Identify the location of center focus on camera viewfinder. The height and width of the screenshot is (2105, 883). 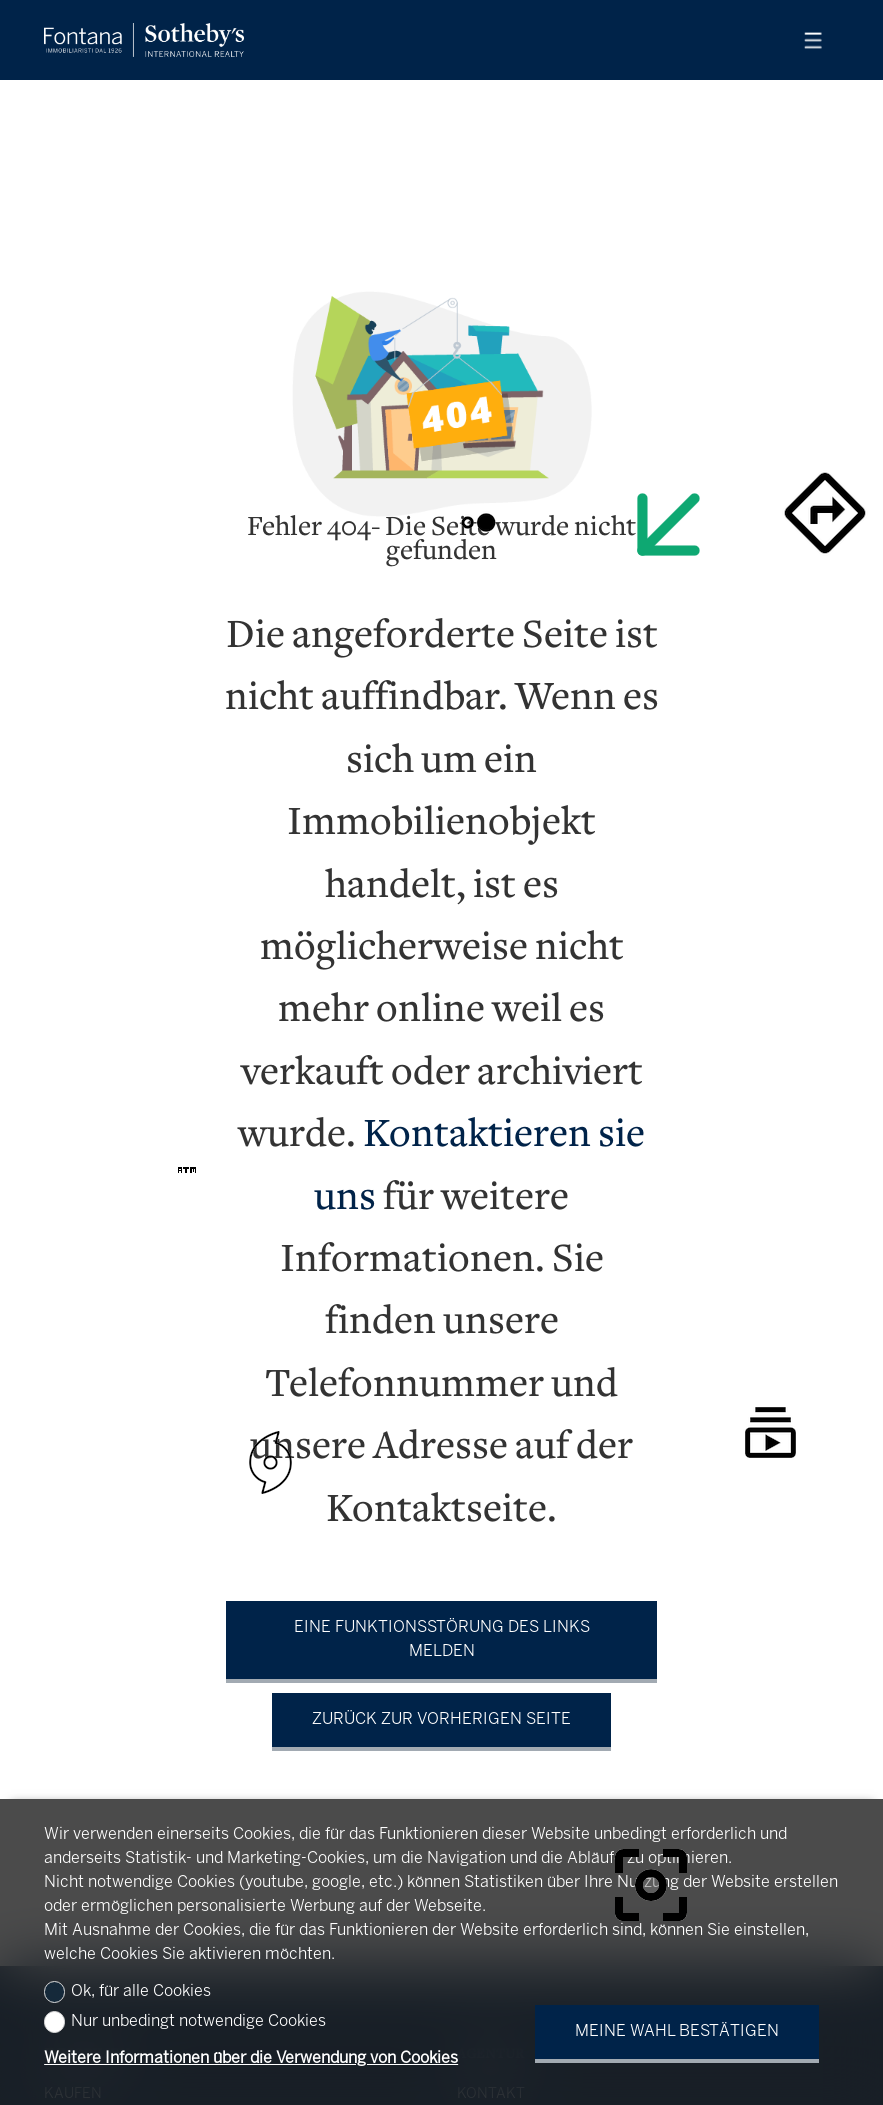
(651, 1885).